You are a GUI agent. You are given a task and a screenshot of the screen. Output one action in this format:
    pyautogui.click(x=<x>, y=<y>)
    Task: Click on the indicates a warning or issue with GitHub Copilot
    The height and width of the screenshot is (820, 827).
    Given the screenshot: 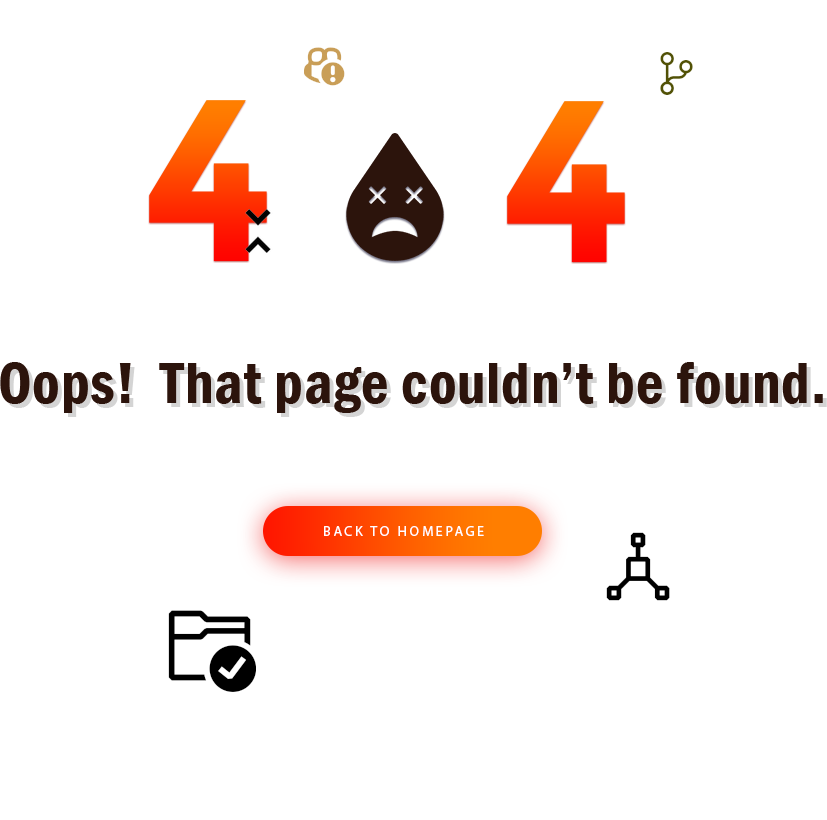 What is the action you would take?
    pyautogui.click(x=324, y=65)
    